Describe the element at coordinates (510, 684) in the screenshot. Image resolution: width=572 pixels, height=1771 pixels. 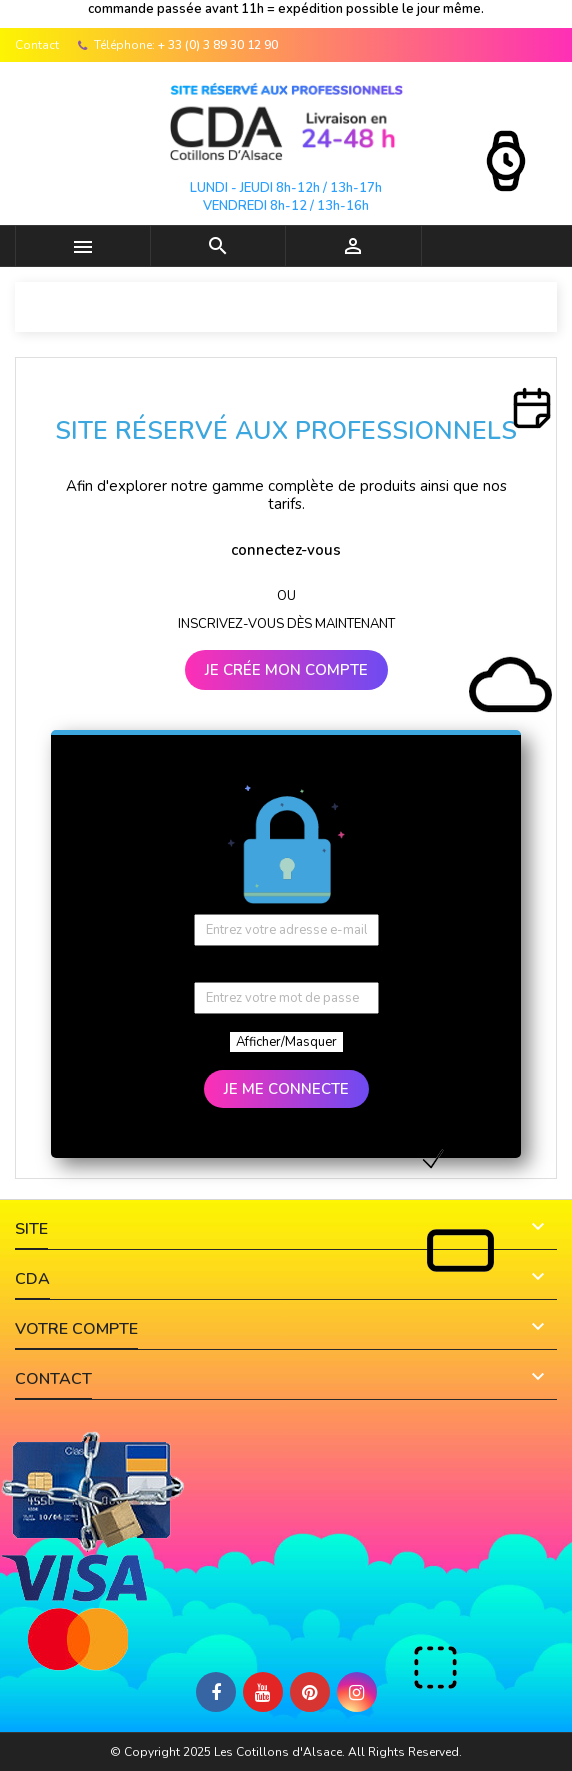
I see `view current weather conditions` at that location.